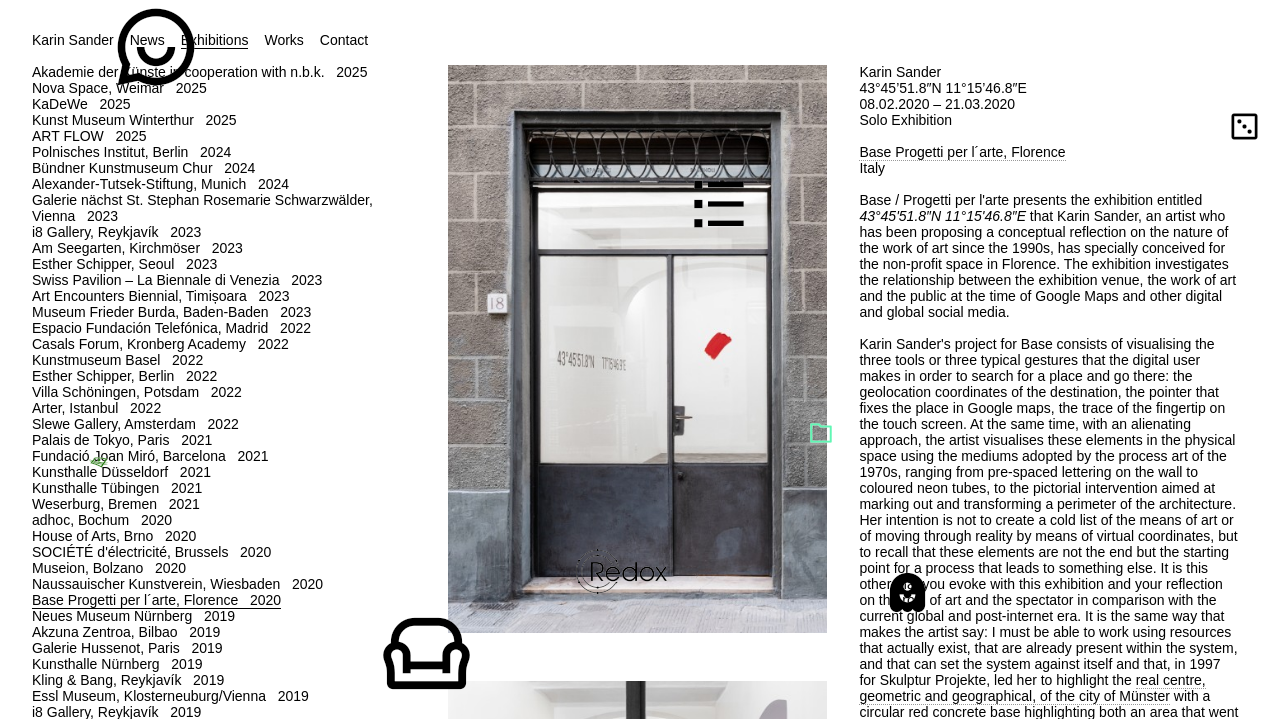 The image size is (1280, 720). Describe the element at coordinates (1244, 126) in the screenshot. I see `indicates a dice roll result of three` at that location.